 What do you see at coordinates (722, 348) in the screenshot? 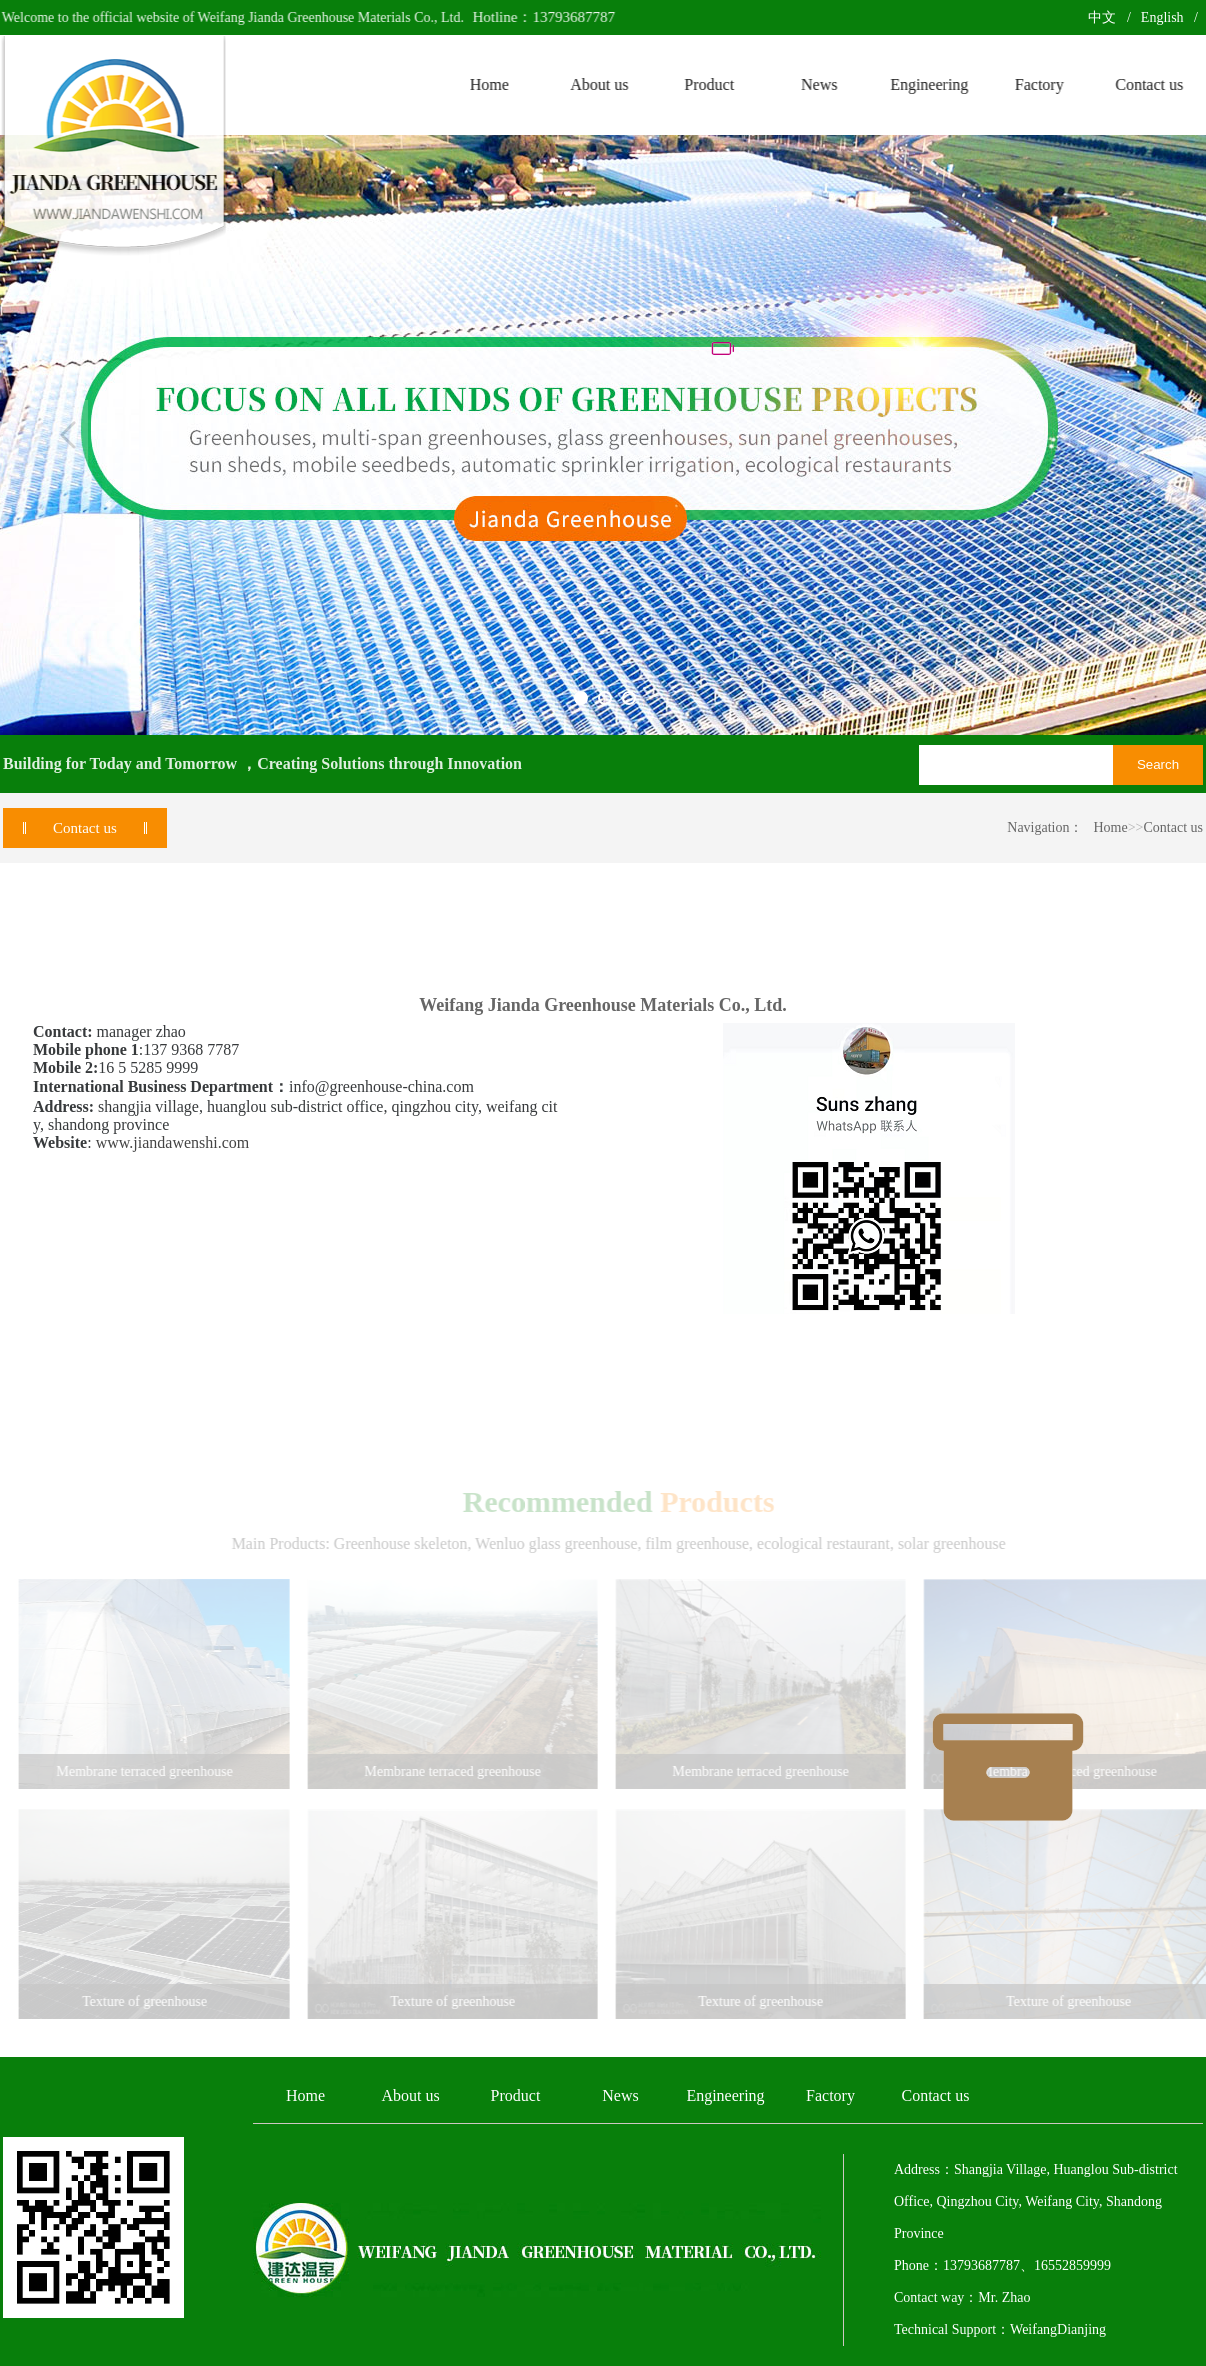
I see `indicates battery is empty or depleted` at bounding box center [722, 348].